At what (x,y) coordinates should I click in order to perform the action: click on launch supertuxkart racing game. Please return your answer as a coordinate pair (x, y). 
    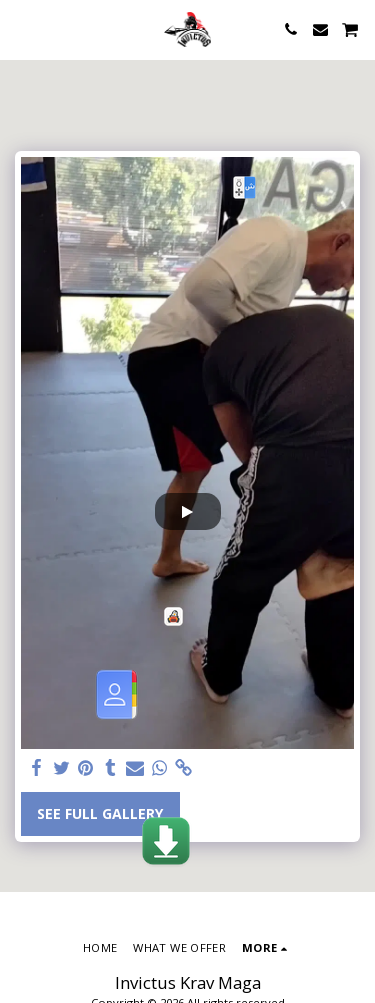
    Looking at the image, I should click on (173, 616).